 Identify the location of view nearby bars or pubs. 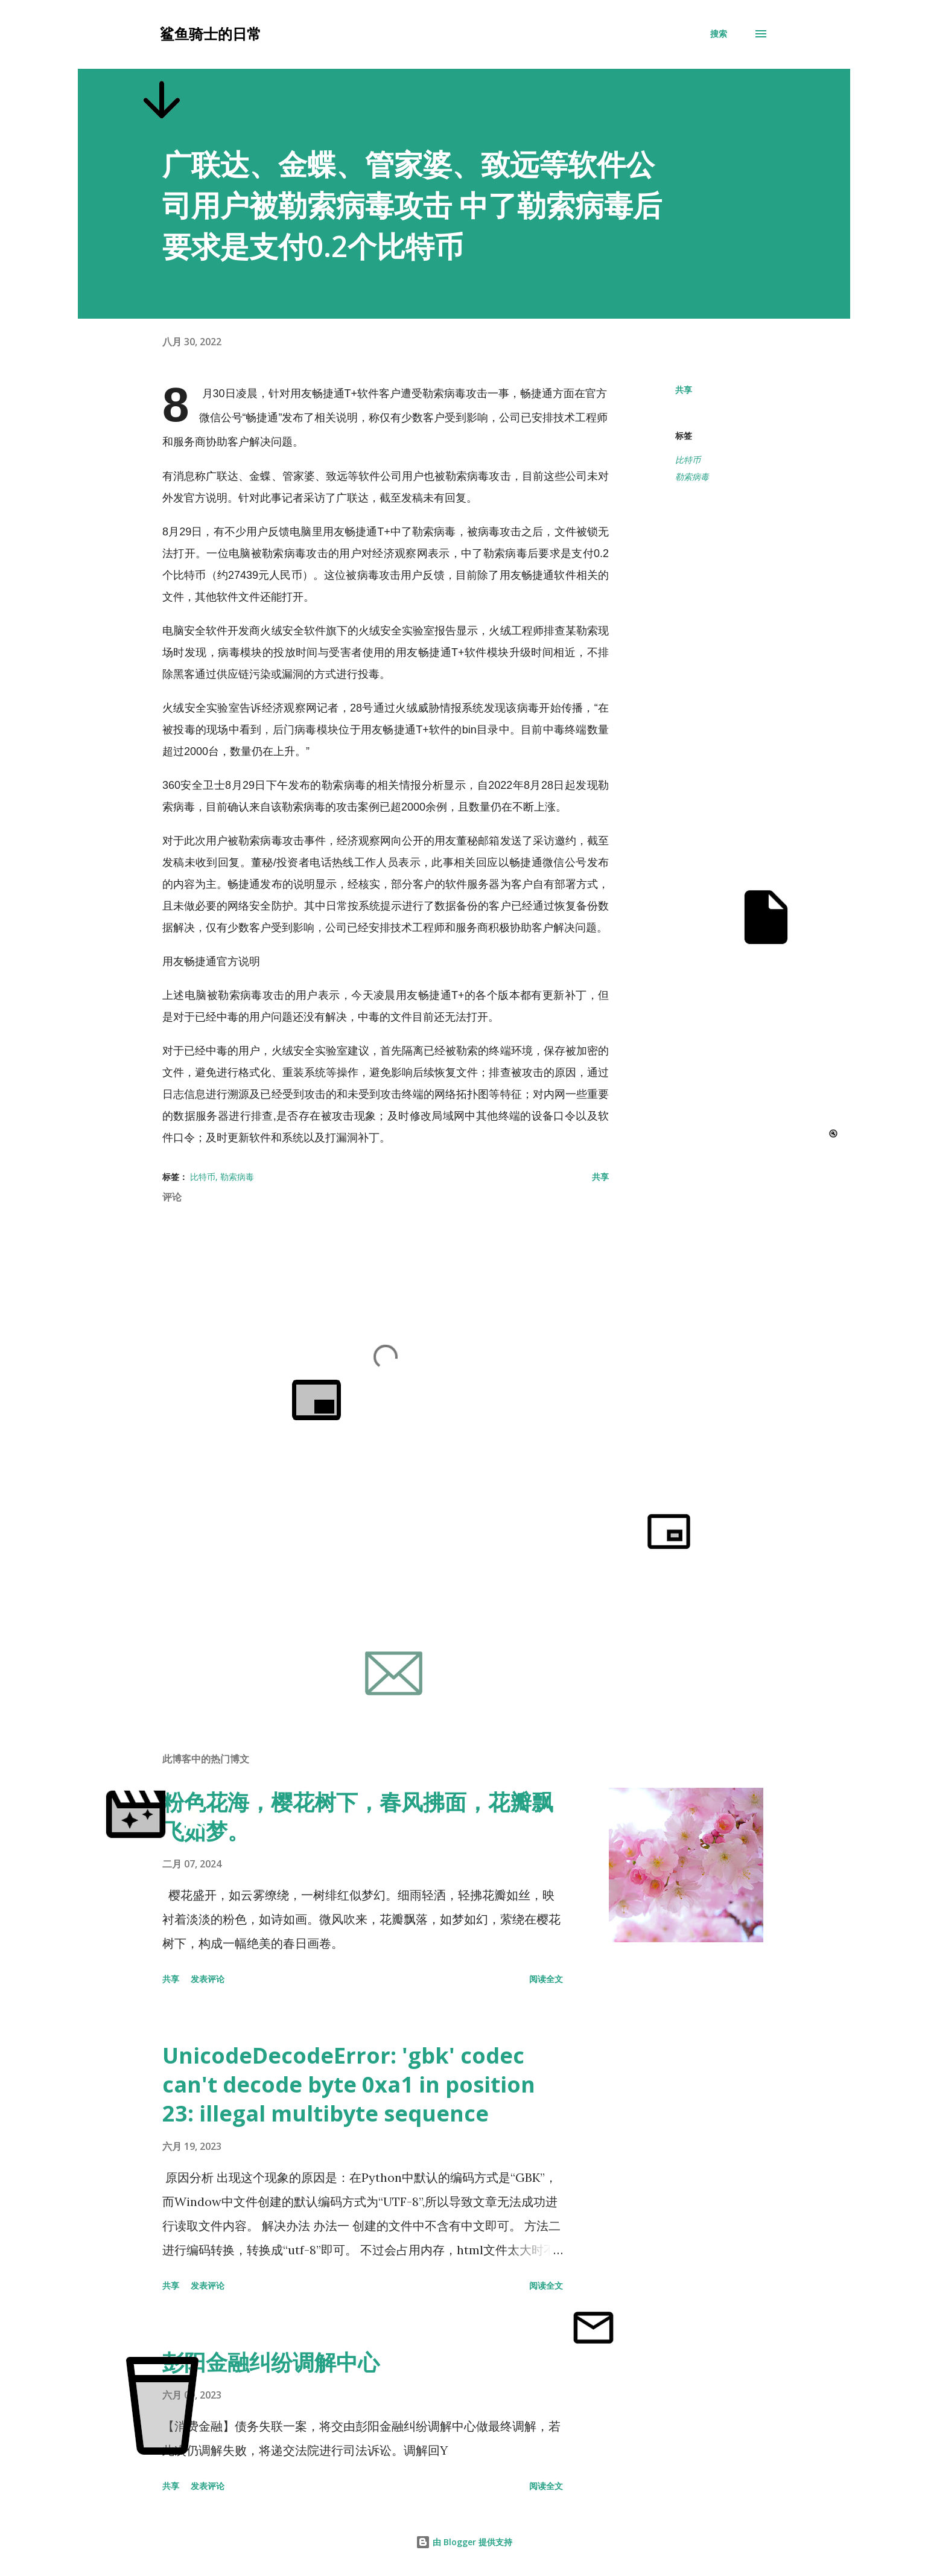
(162, 2404).